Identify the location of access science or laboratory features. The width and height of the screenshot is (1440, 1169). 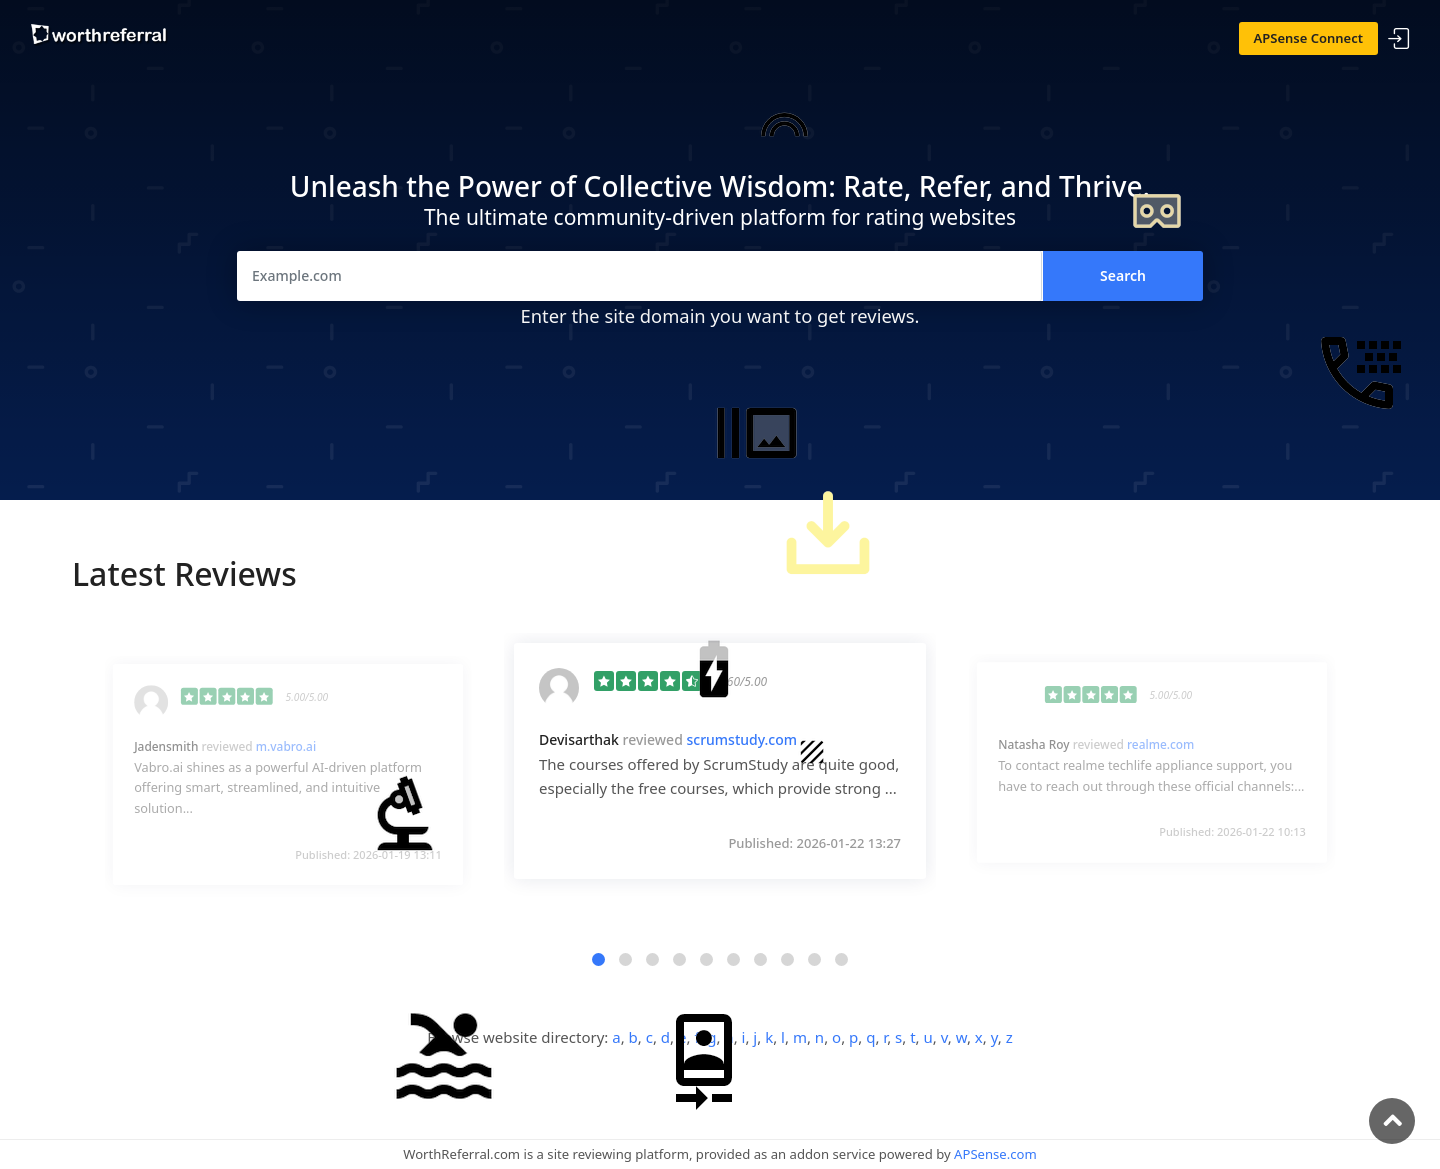
(405, 815).